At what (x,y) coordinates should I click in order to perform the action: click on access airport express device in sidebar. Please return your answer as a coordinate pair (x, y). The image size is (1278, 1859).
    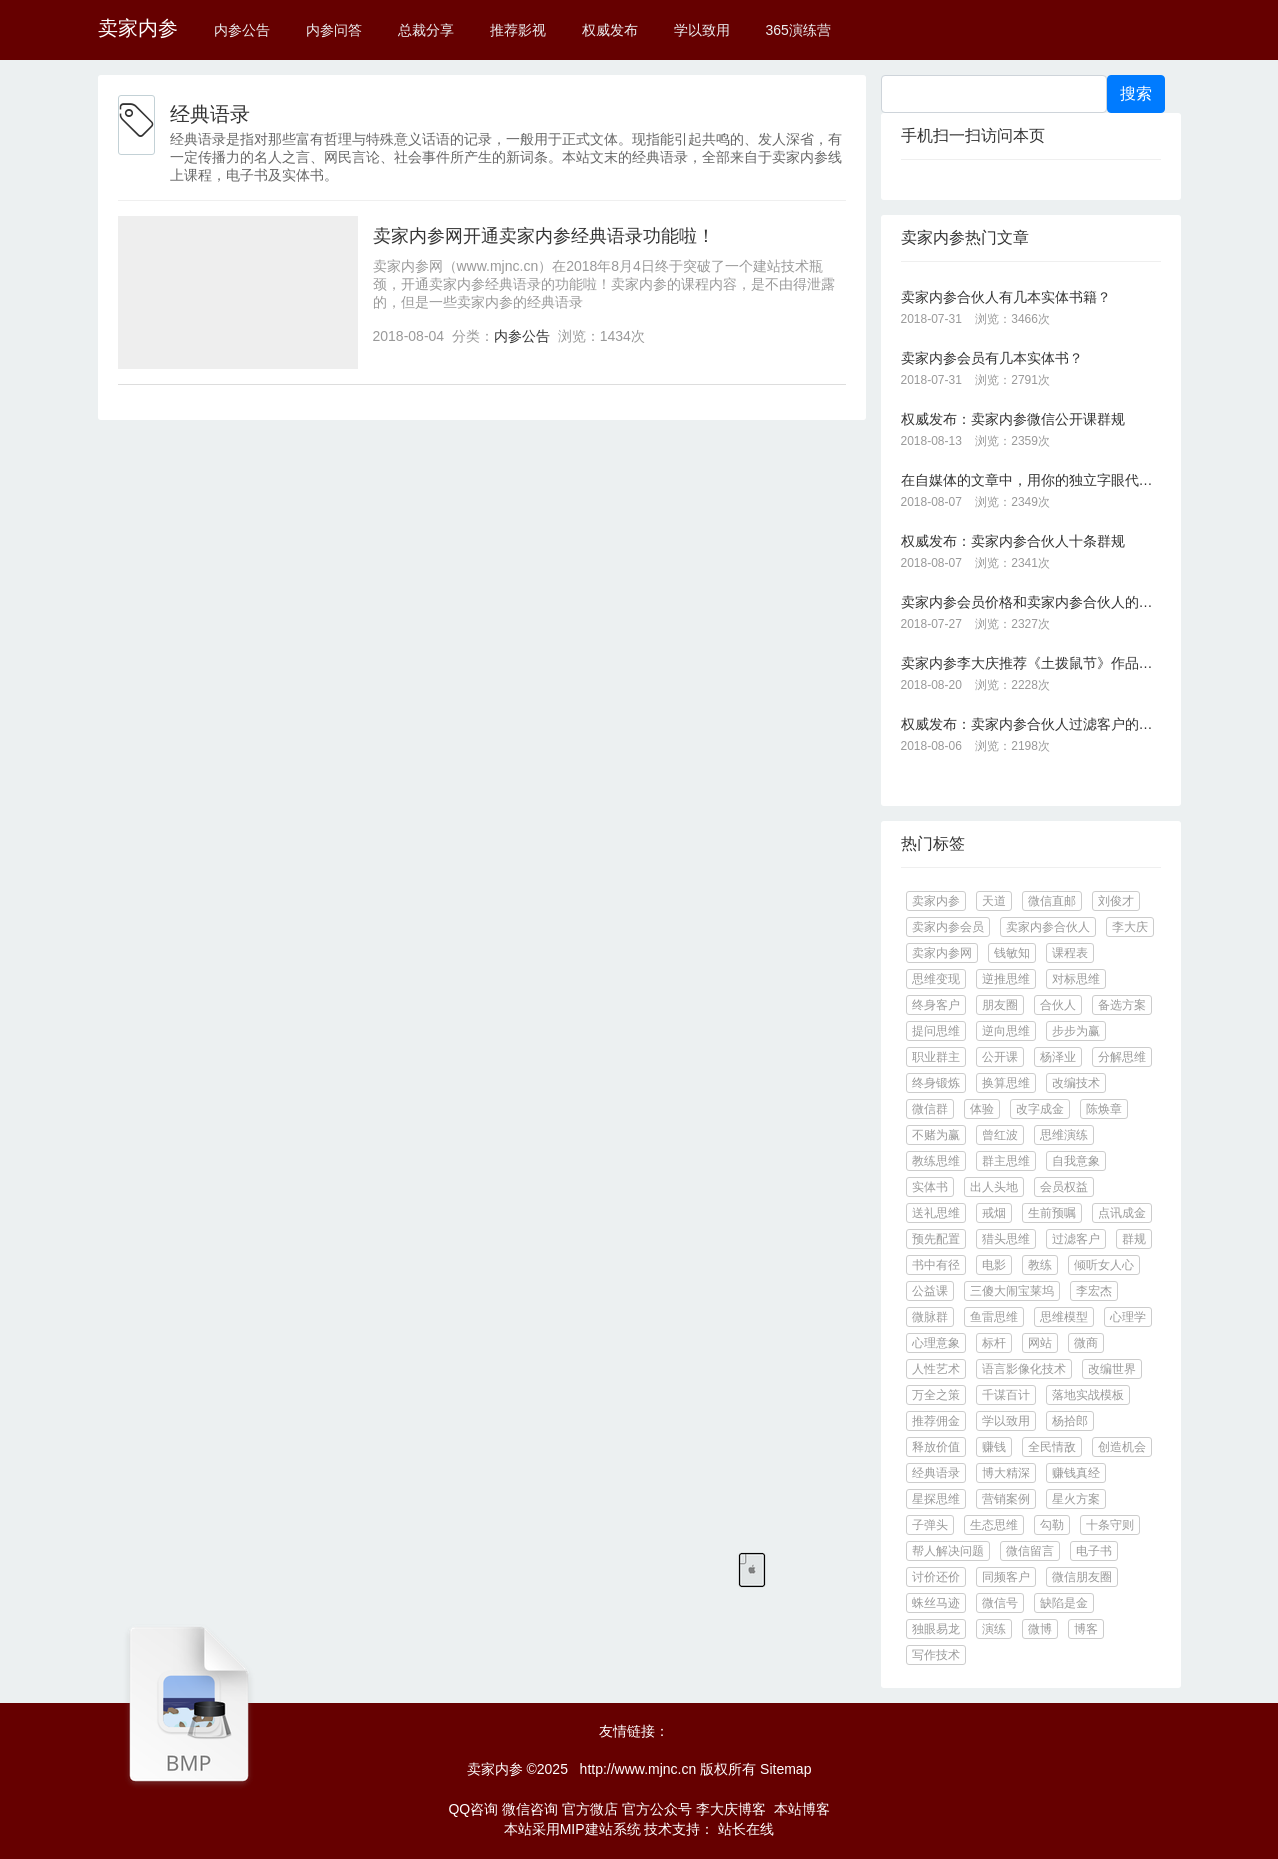
    Looking at the image, I should click on (752, 1570).